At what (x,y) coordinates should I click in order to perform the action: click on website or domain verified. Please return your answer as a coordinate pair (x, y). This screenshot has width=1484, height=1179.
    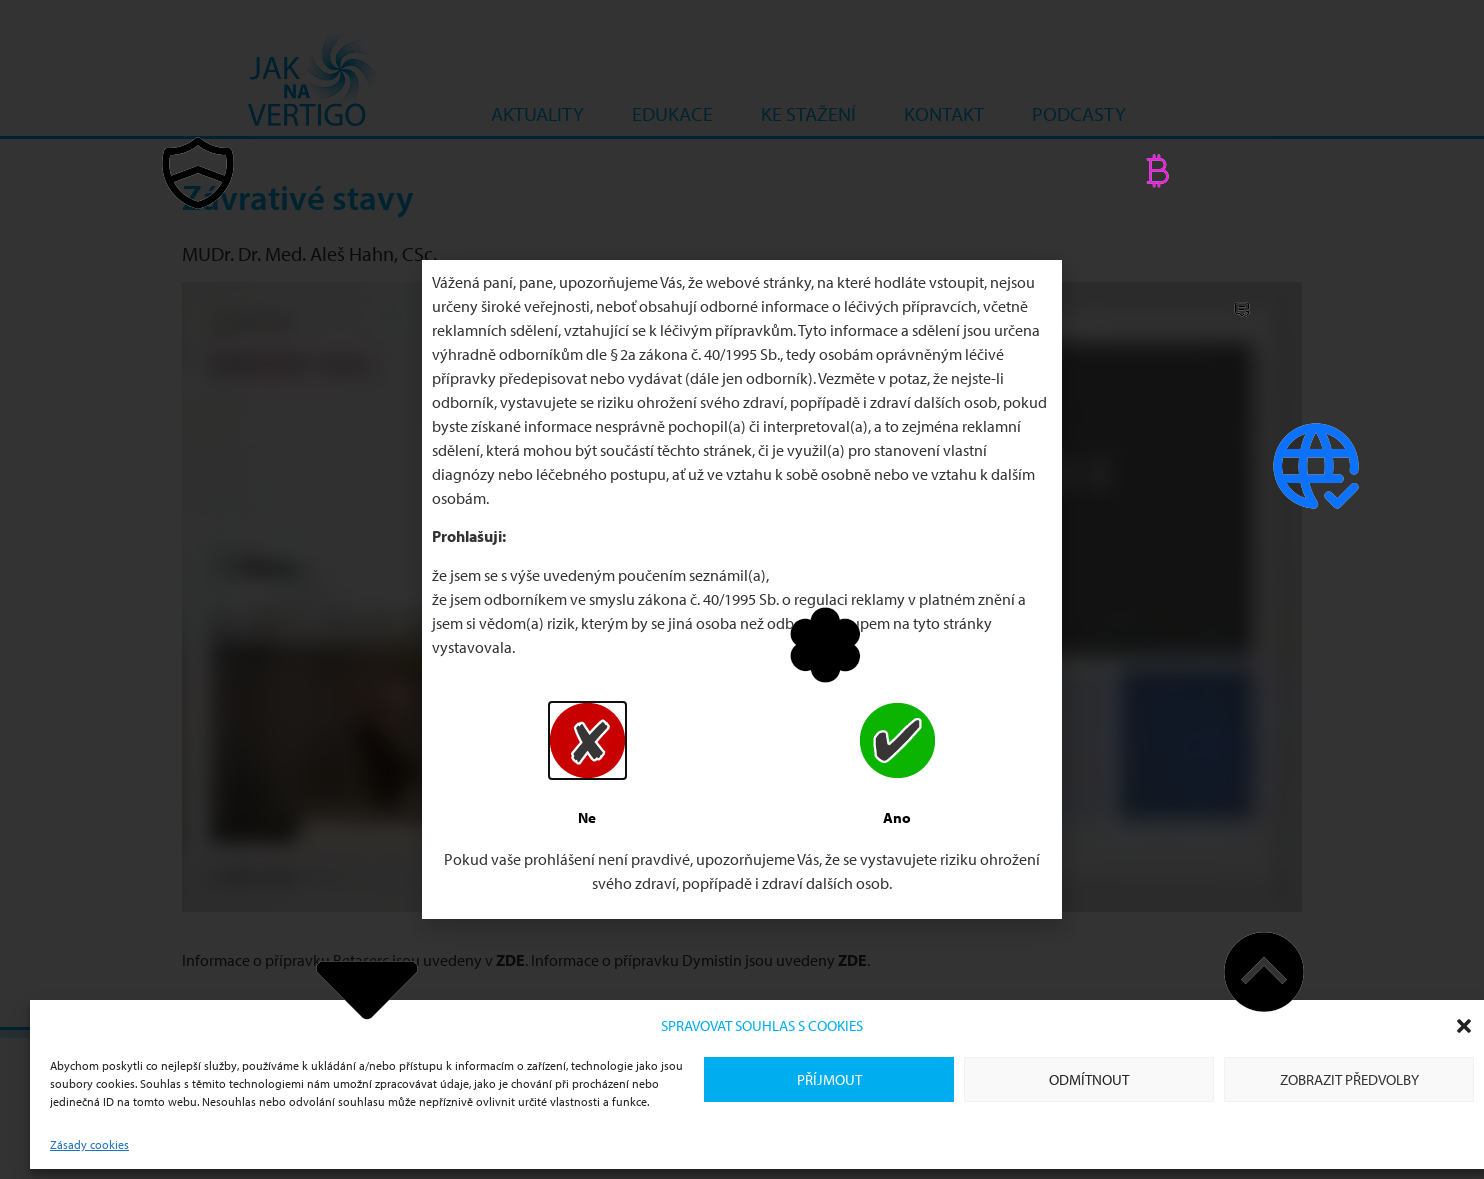
    Looking at the image, I should click on (1316, 466).